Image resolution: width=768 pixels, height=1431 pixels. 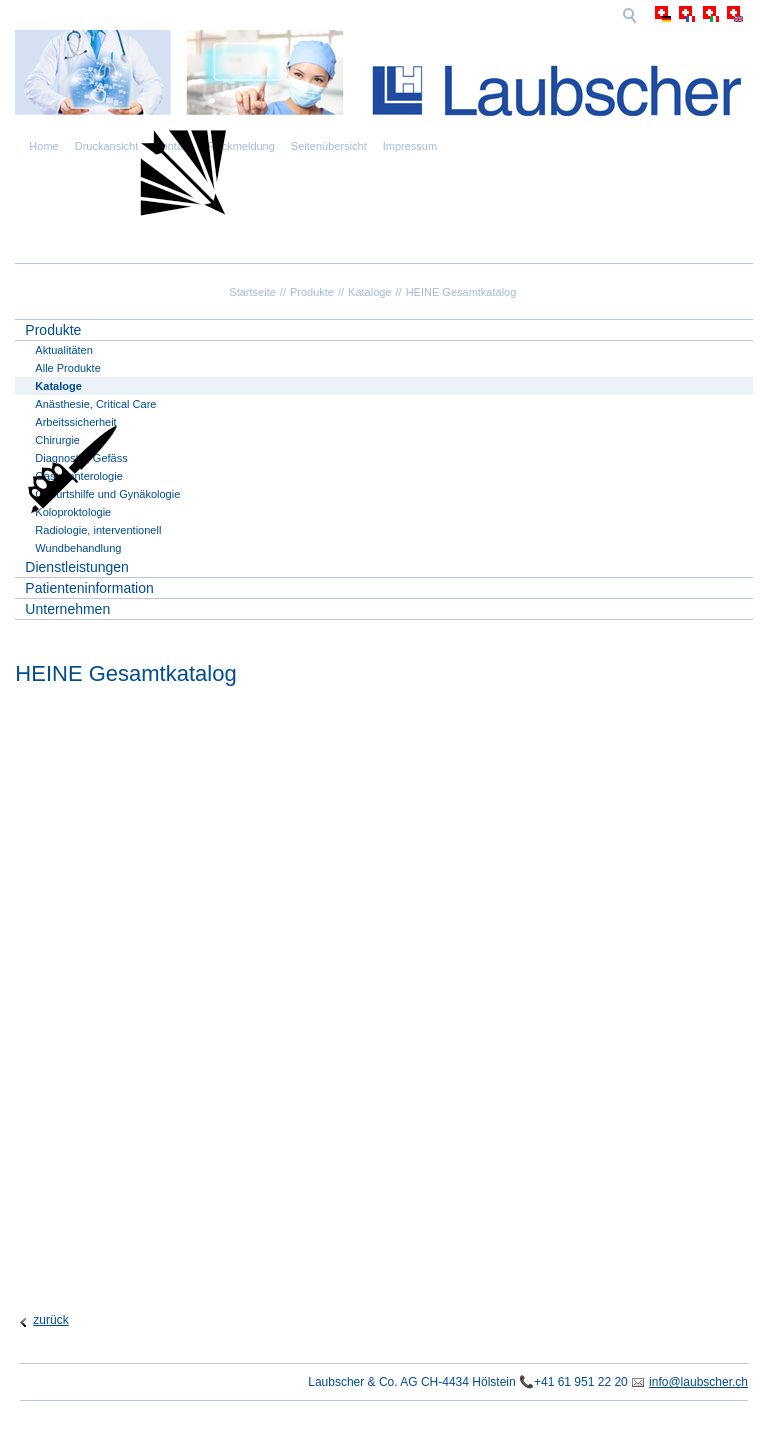 What do you see at coordinates (183, 173) in the screenshot?
I see `activate piercing or armor-penetrating attack` at bounding box center [183, 173].